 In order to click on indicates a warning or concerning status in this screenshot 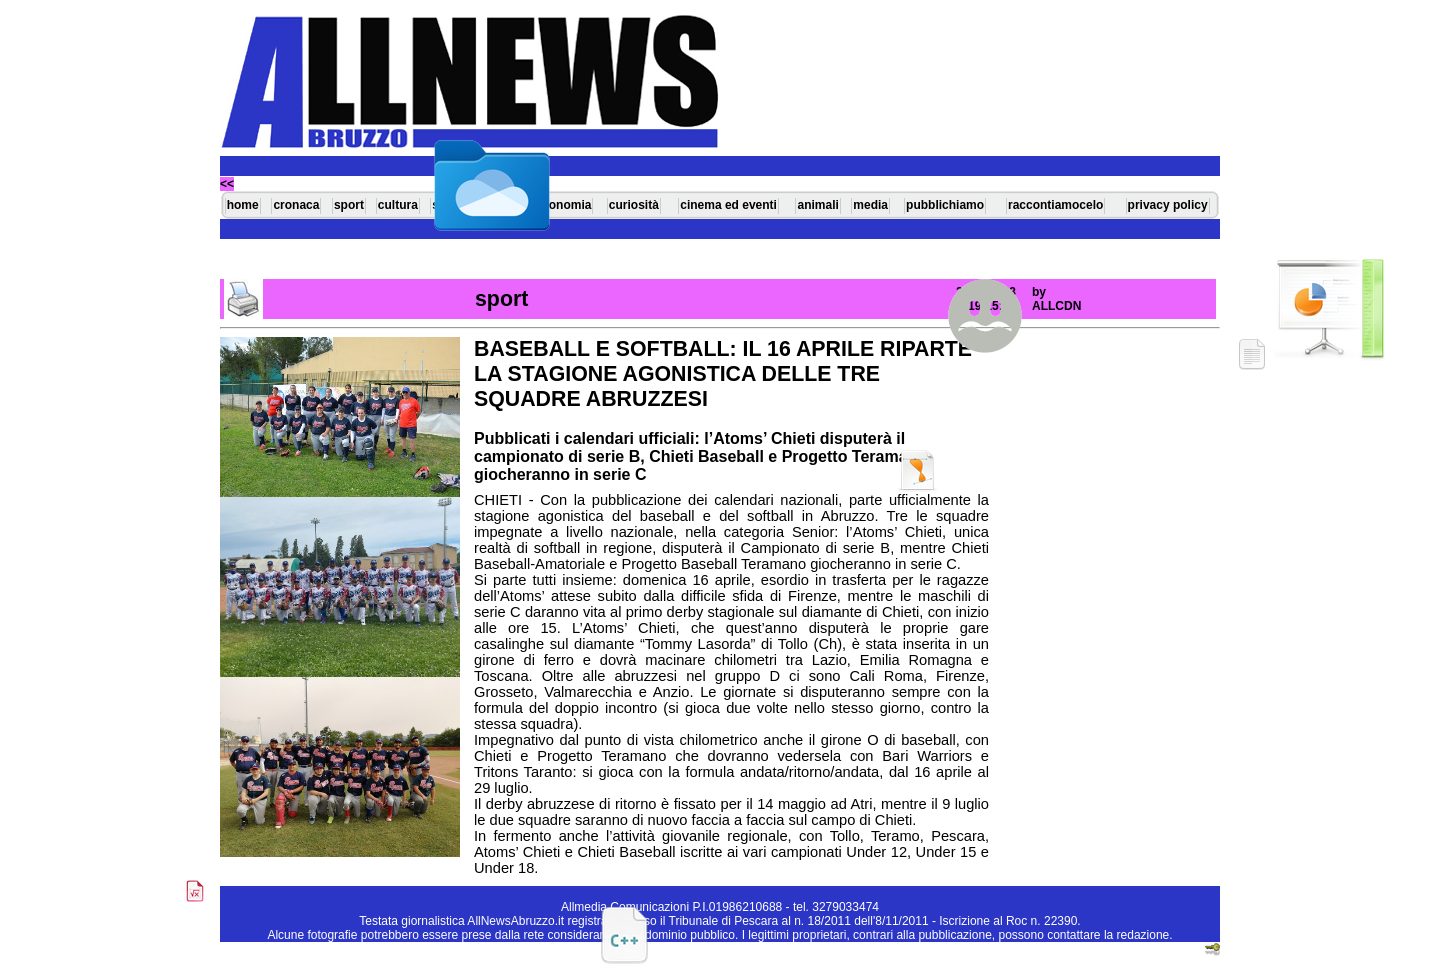, I will do `click(985, 316)`.